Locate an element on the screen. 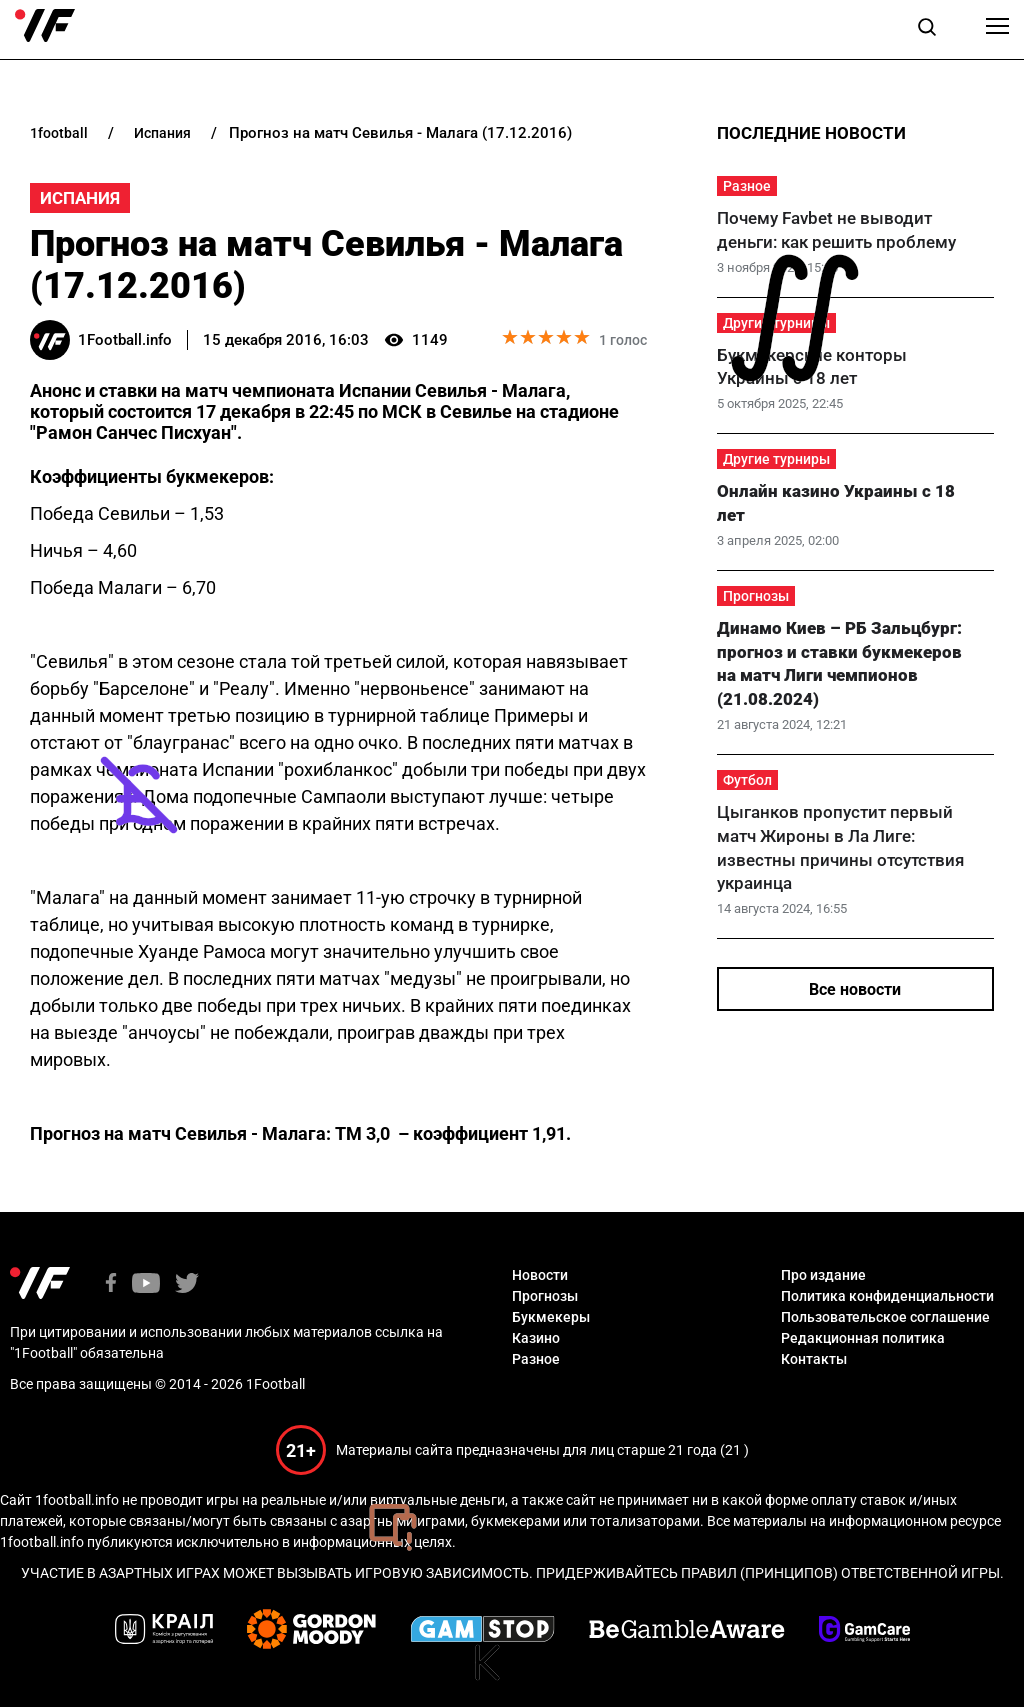  indicates british pound payment unavailable is located at coordinates (139, 795).